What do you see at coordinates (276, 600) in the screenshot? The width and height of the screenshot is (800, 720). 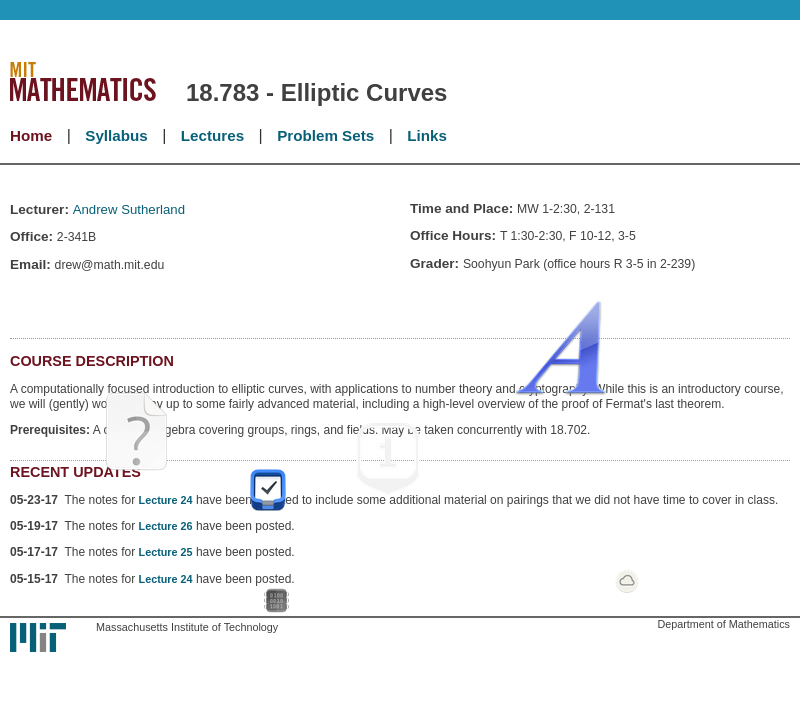 I see `firmware file type indicator` at bounding box center [276, 600].